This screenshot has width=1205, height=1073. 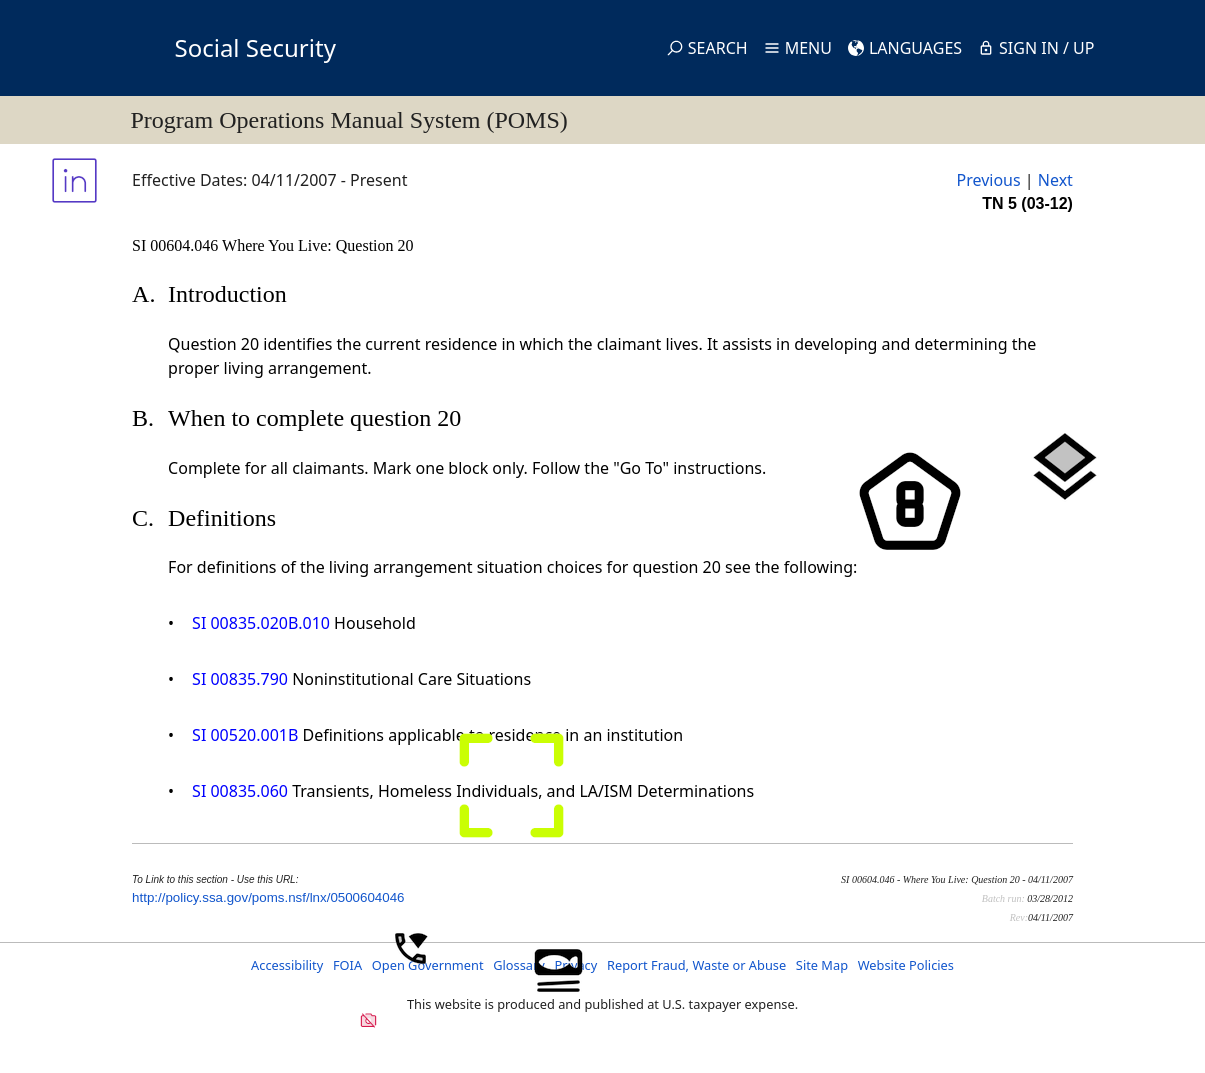 What do you see at coordinates (511, 785) in the screenshot?
I see `expand to fullscreen mode` at bounding box center [511, 785].